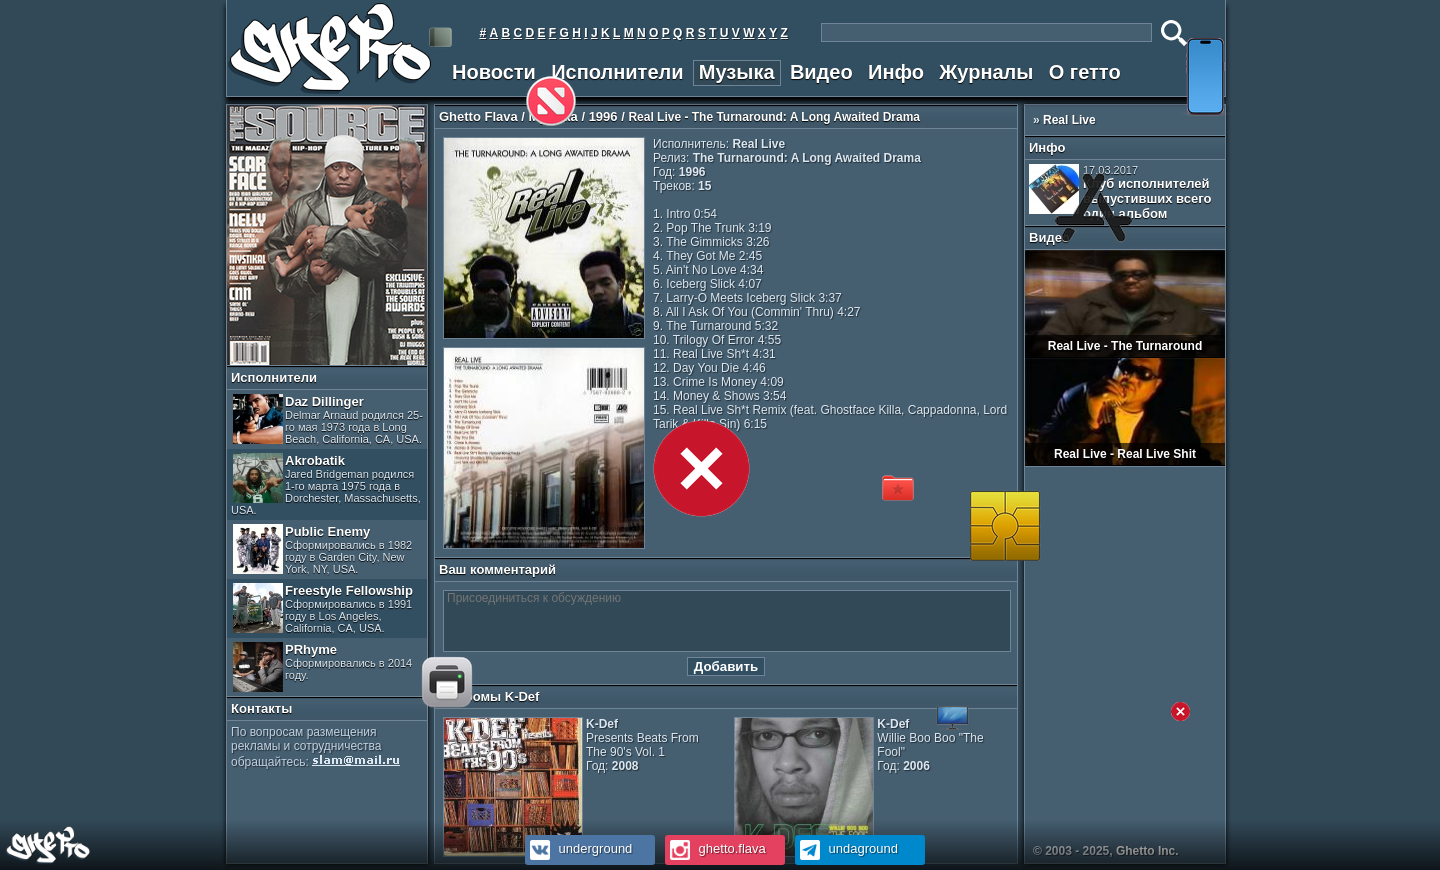 Image resolution: width=1440 pixels, height=870 pixels. Describe the element at coordinates (440, 36) in the screenshot. I see `access your desktop folder` at that location.